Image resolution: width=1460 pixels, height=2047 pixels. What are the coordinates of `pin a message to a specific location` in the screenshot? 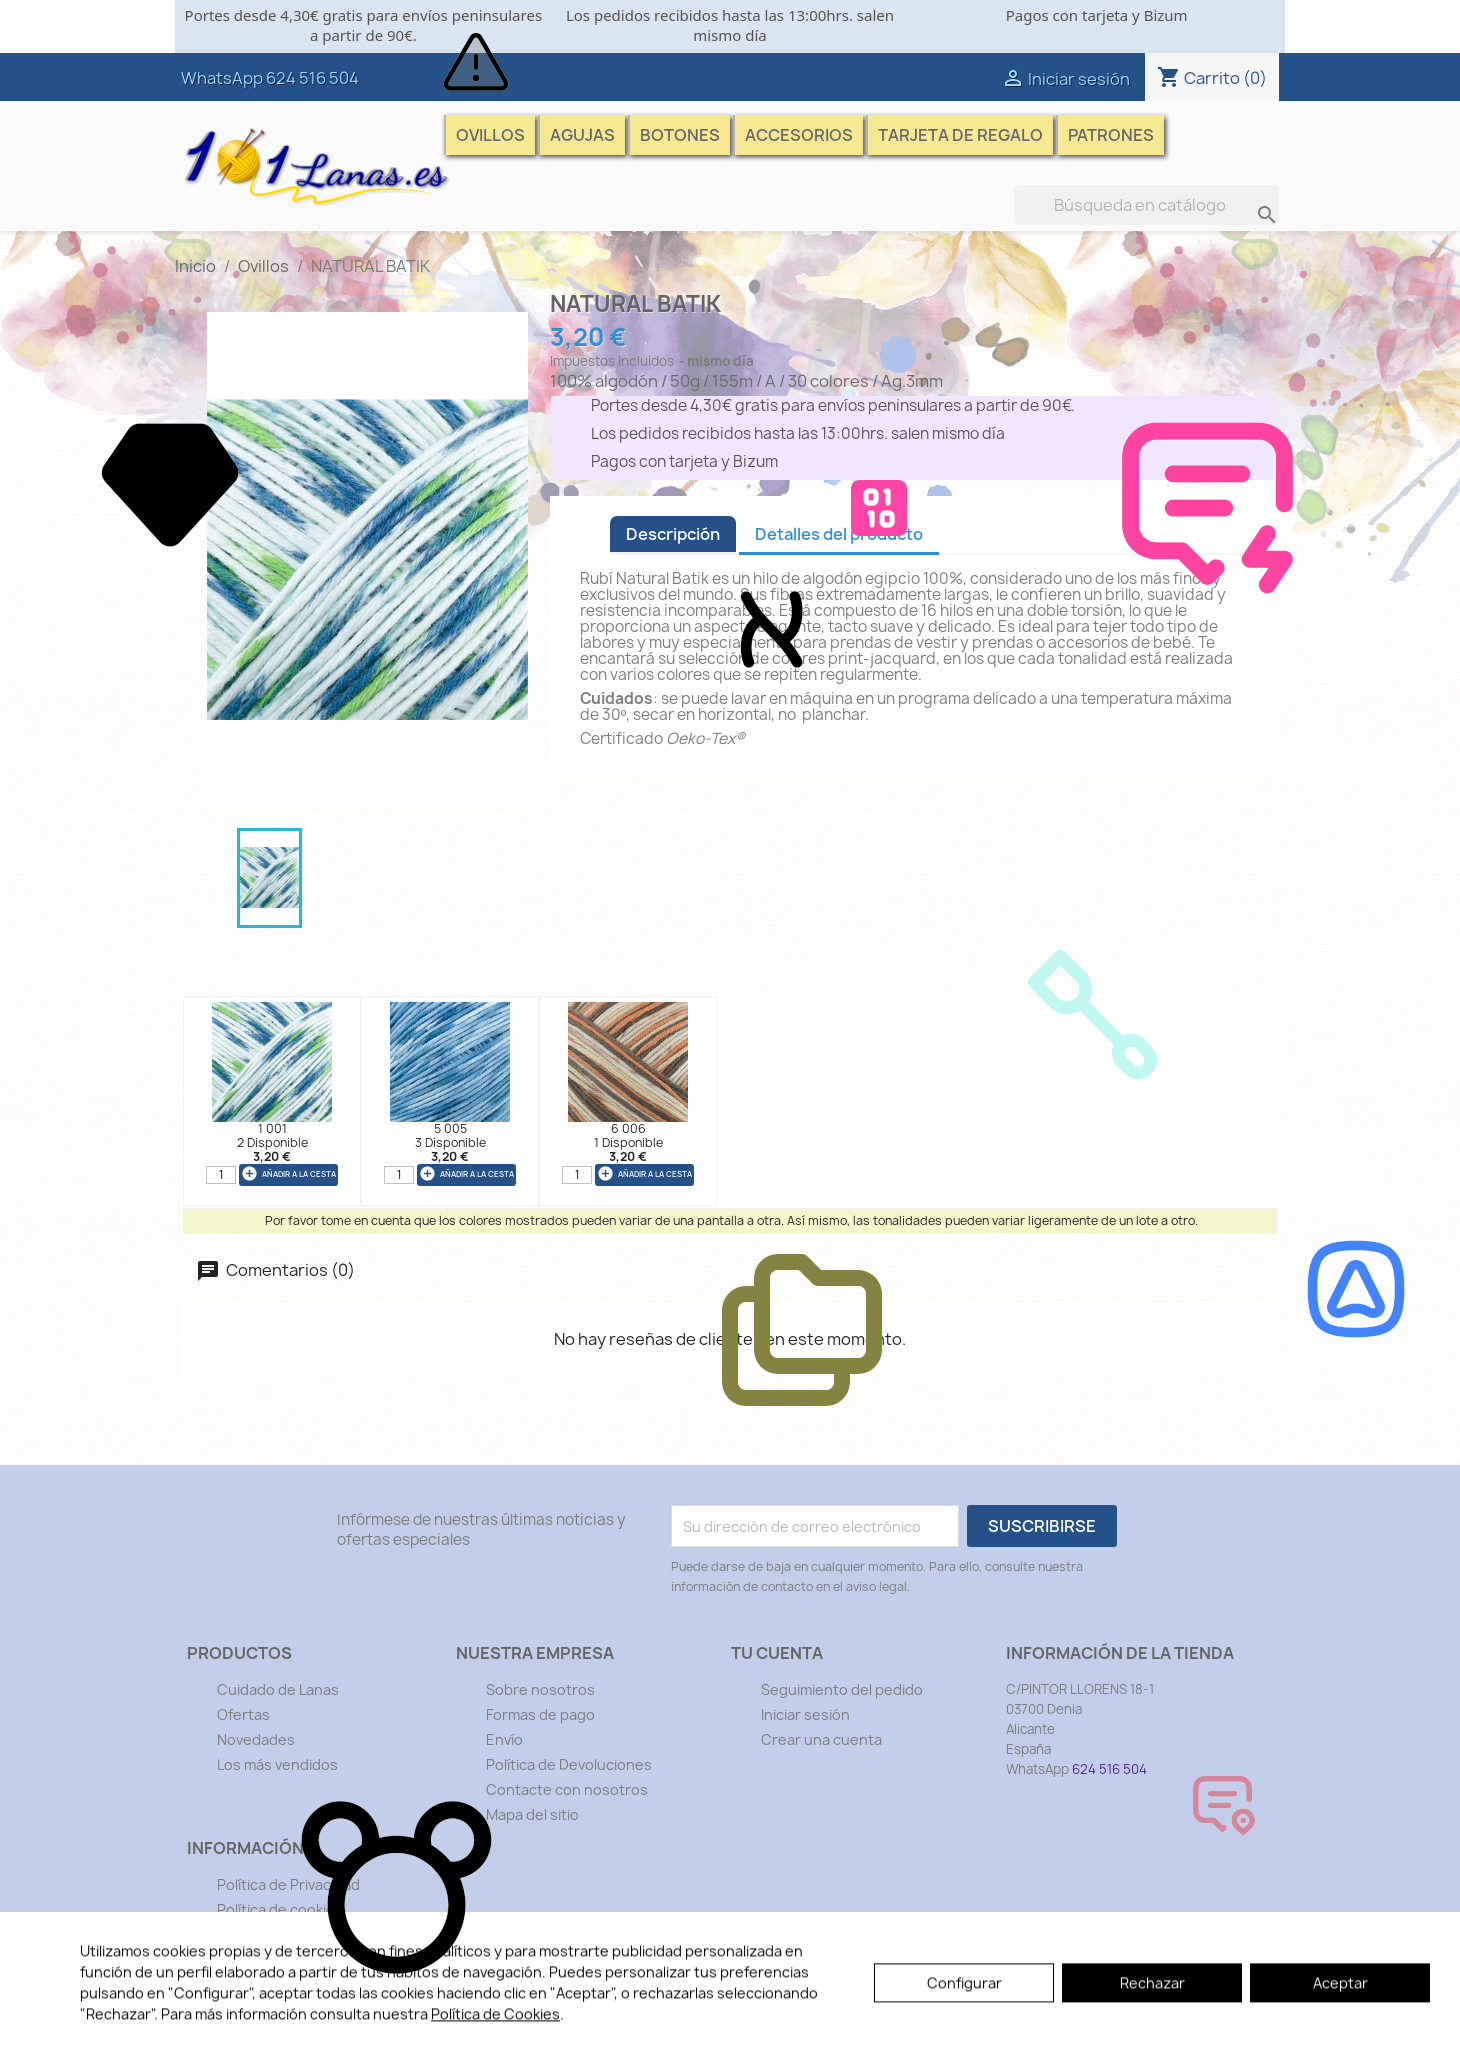 It's located at (1222, 1802).